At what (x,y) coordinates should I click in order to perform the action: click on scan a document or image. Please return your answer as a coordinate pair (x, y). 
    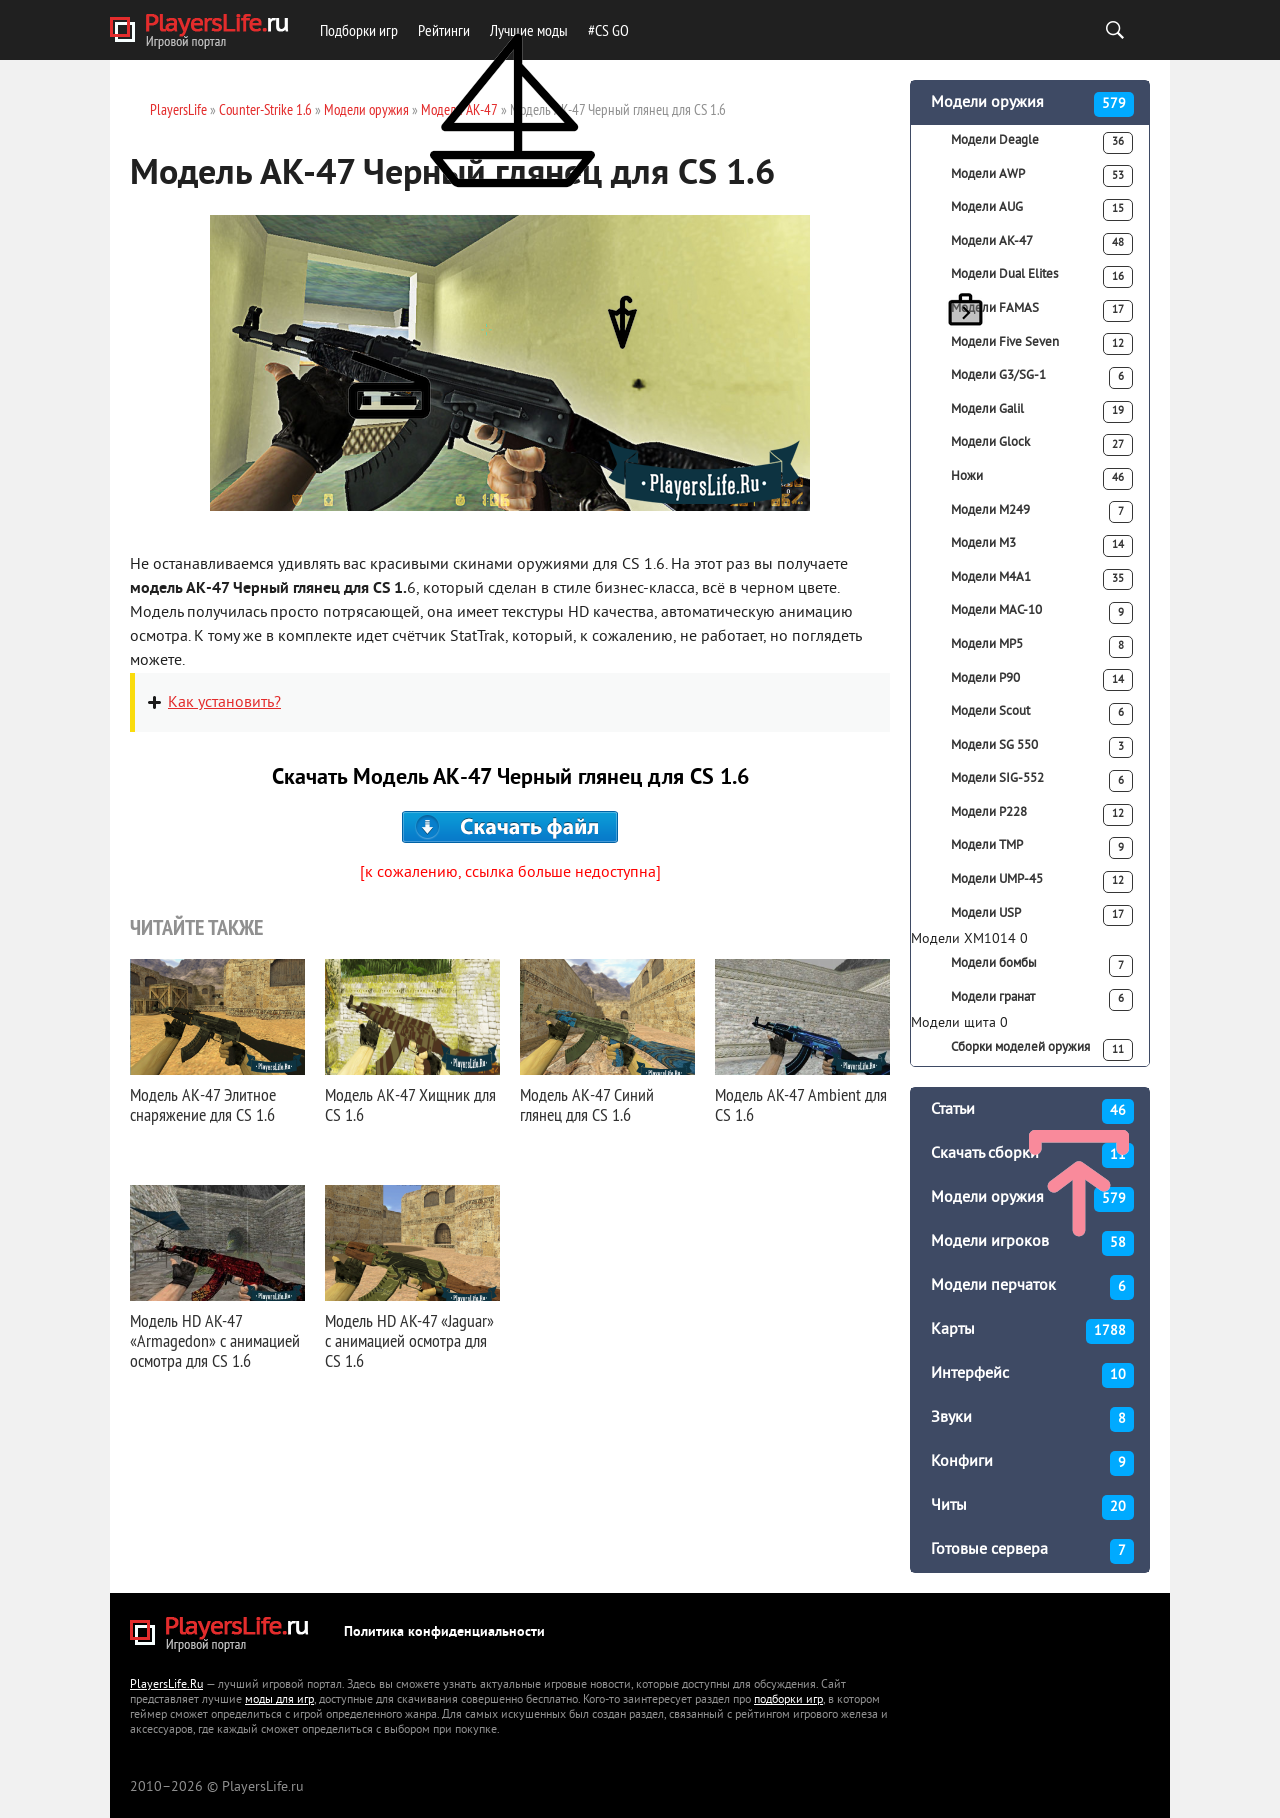
    Looking at the image, I should click on (389, 382).